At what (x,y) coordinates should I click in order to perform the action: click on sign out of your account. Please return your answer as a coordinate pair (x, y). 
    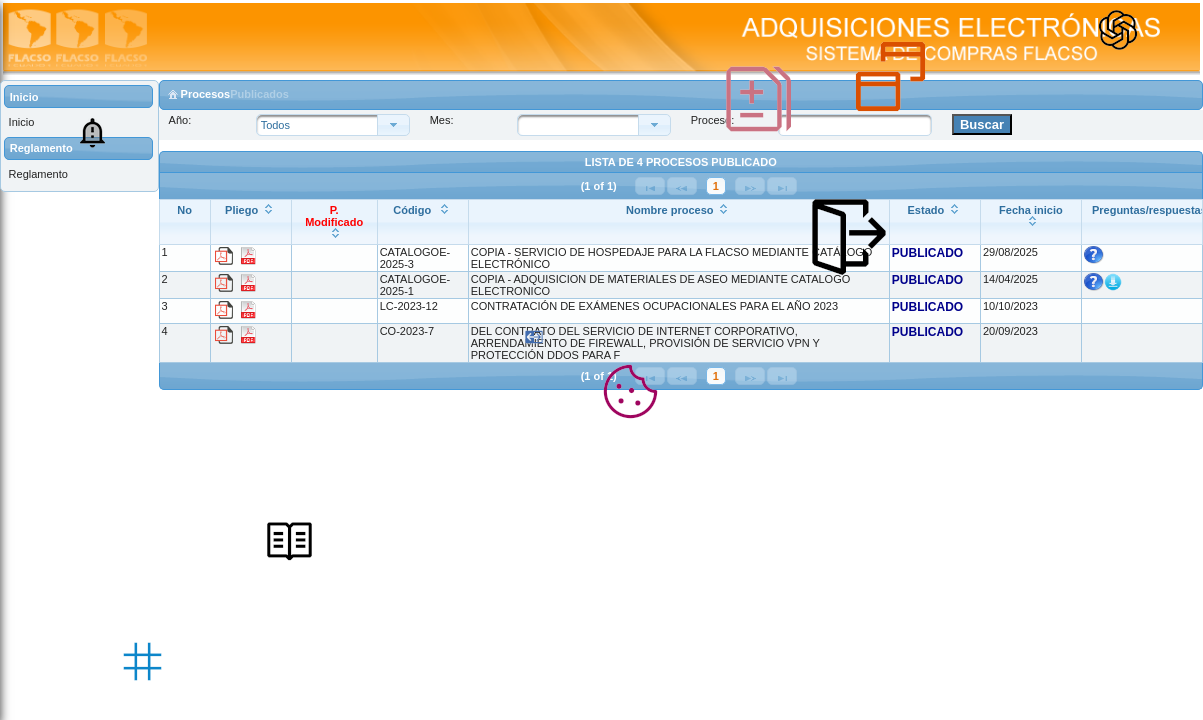
    Looking at the image, I should click on (846, 233).